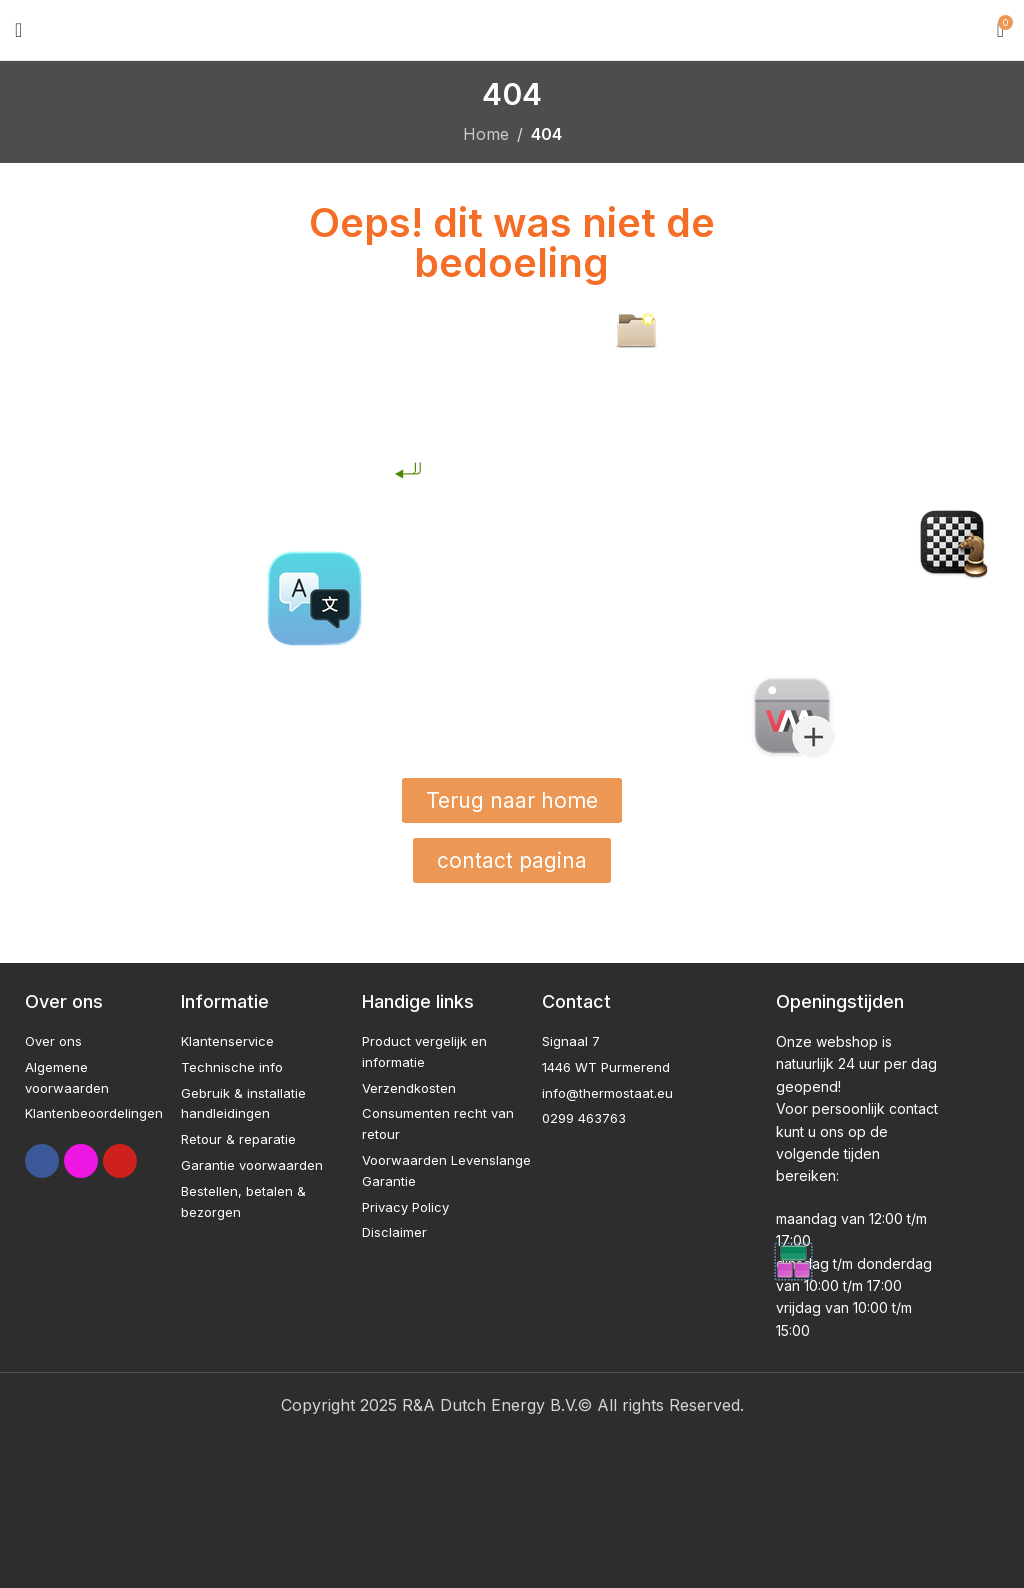 This screenshot has height=1588, width=1024. Describe the element at coordinates (407, 468) in the screenshot. I see `reply to all recipients of an email` at that location.